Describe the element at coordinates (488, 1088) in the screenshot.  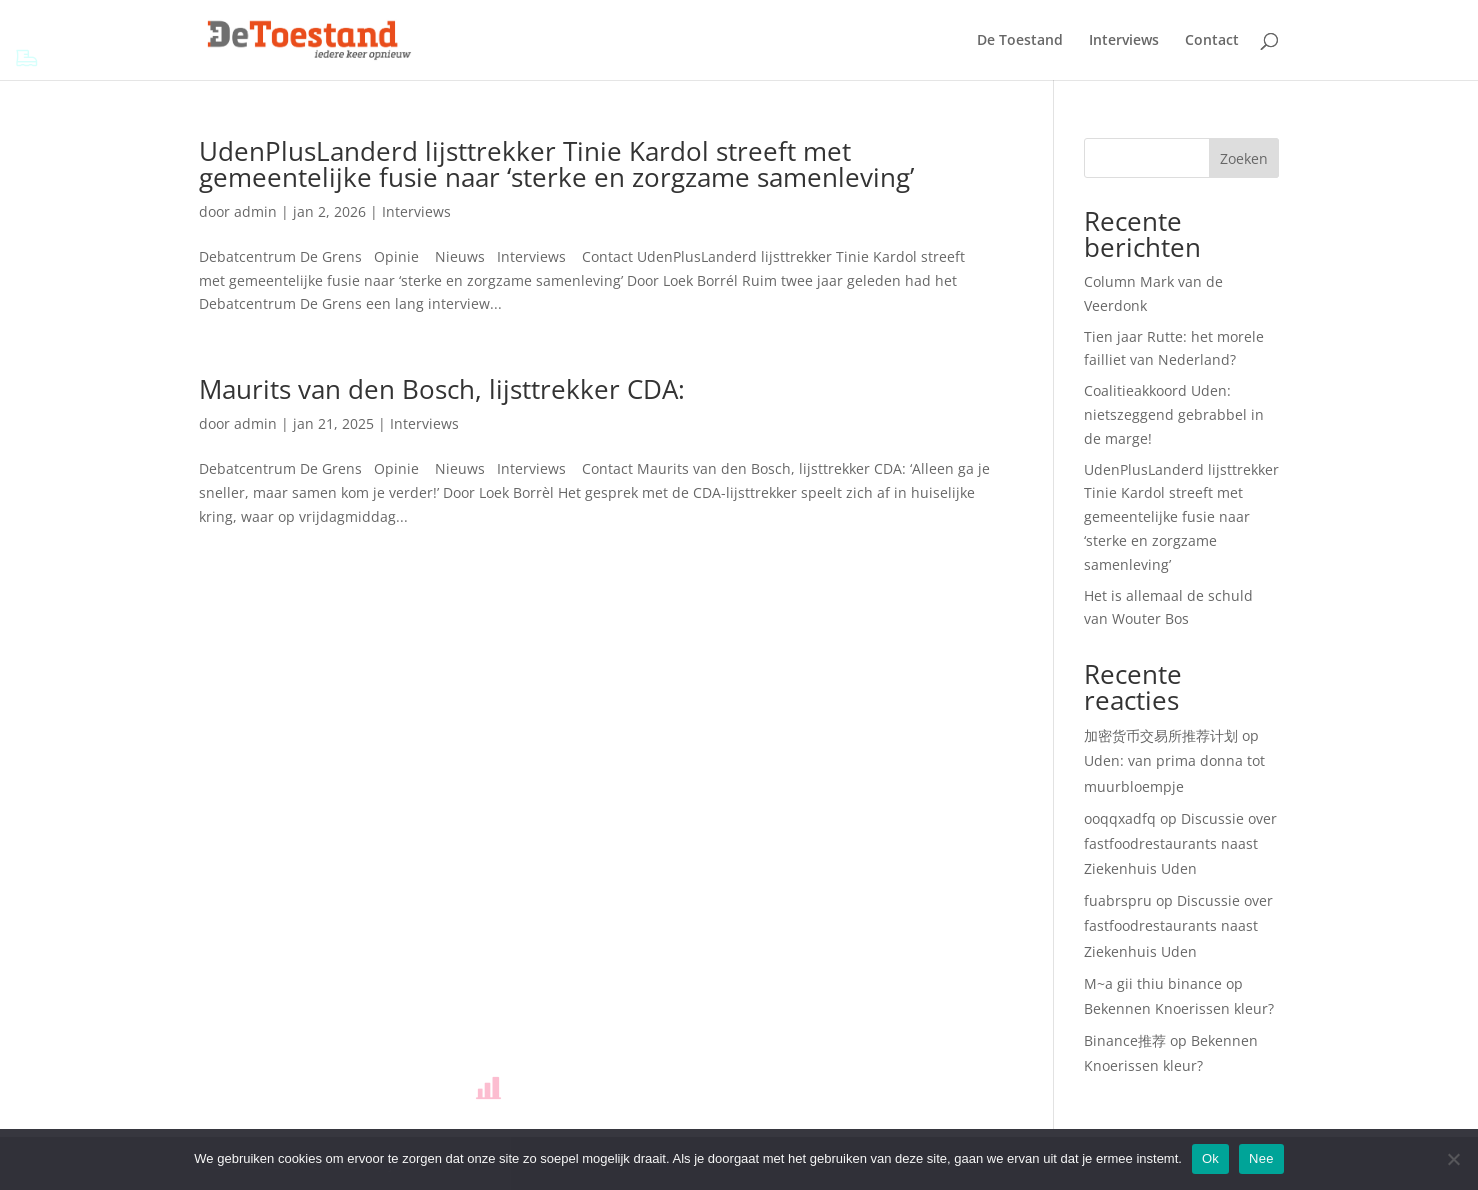
I see `view analytics or statistics` at that location.